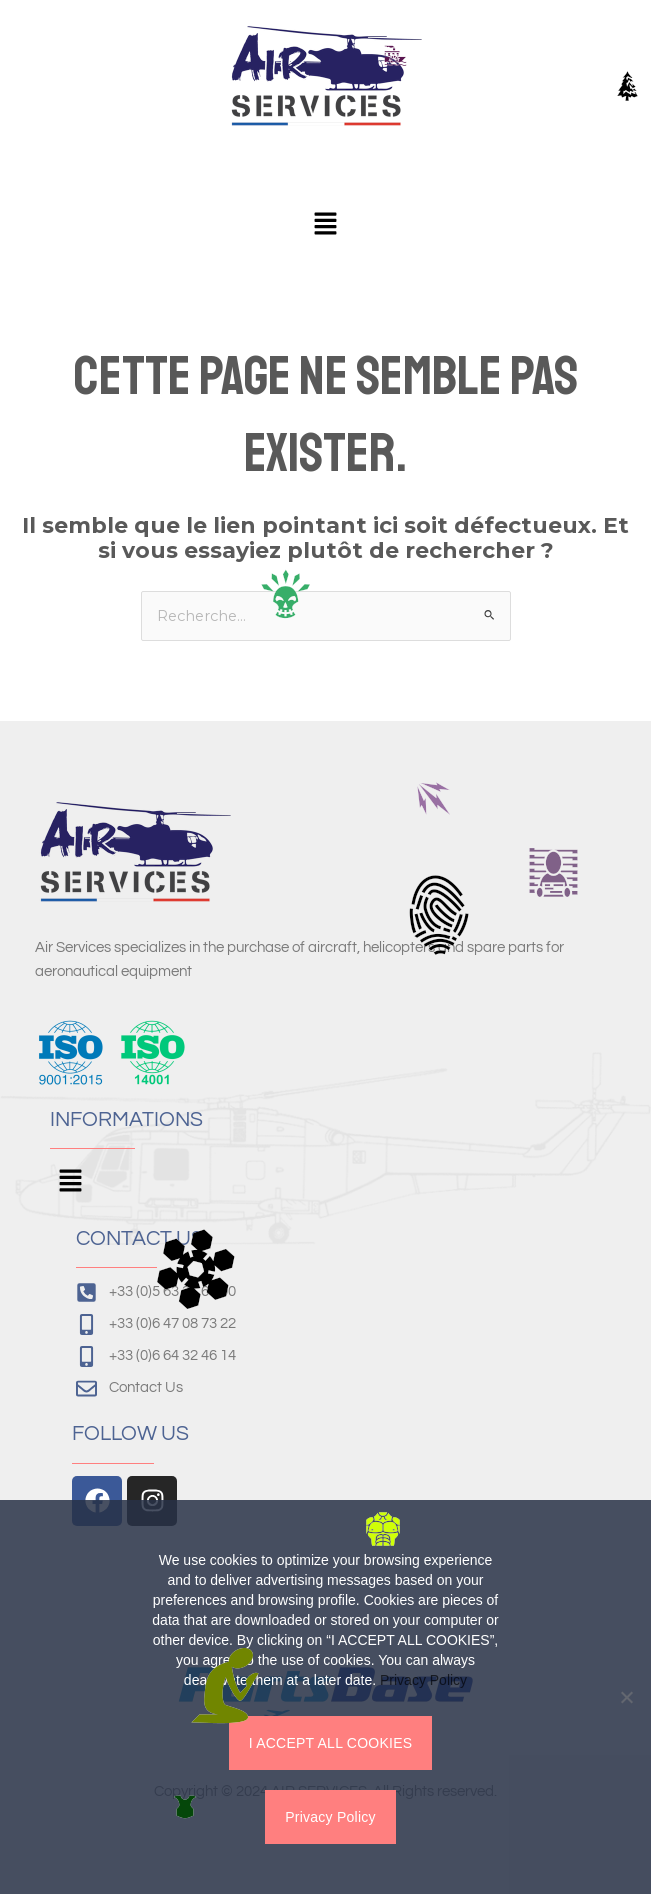 Image resolution: width=651 pixels, height=1894 pixels. I want to click on view fitness or strength stats, so click(383, 1529).